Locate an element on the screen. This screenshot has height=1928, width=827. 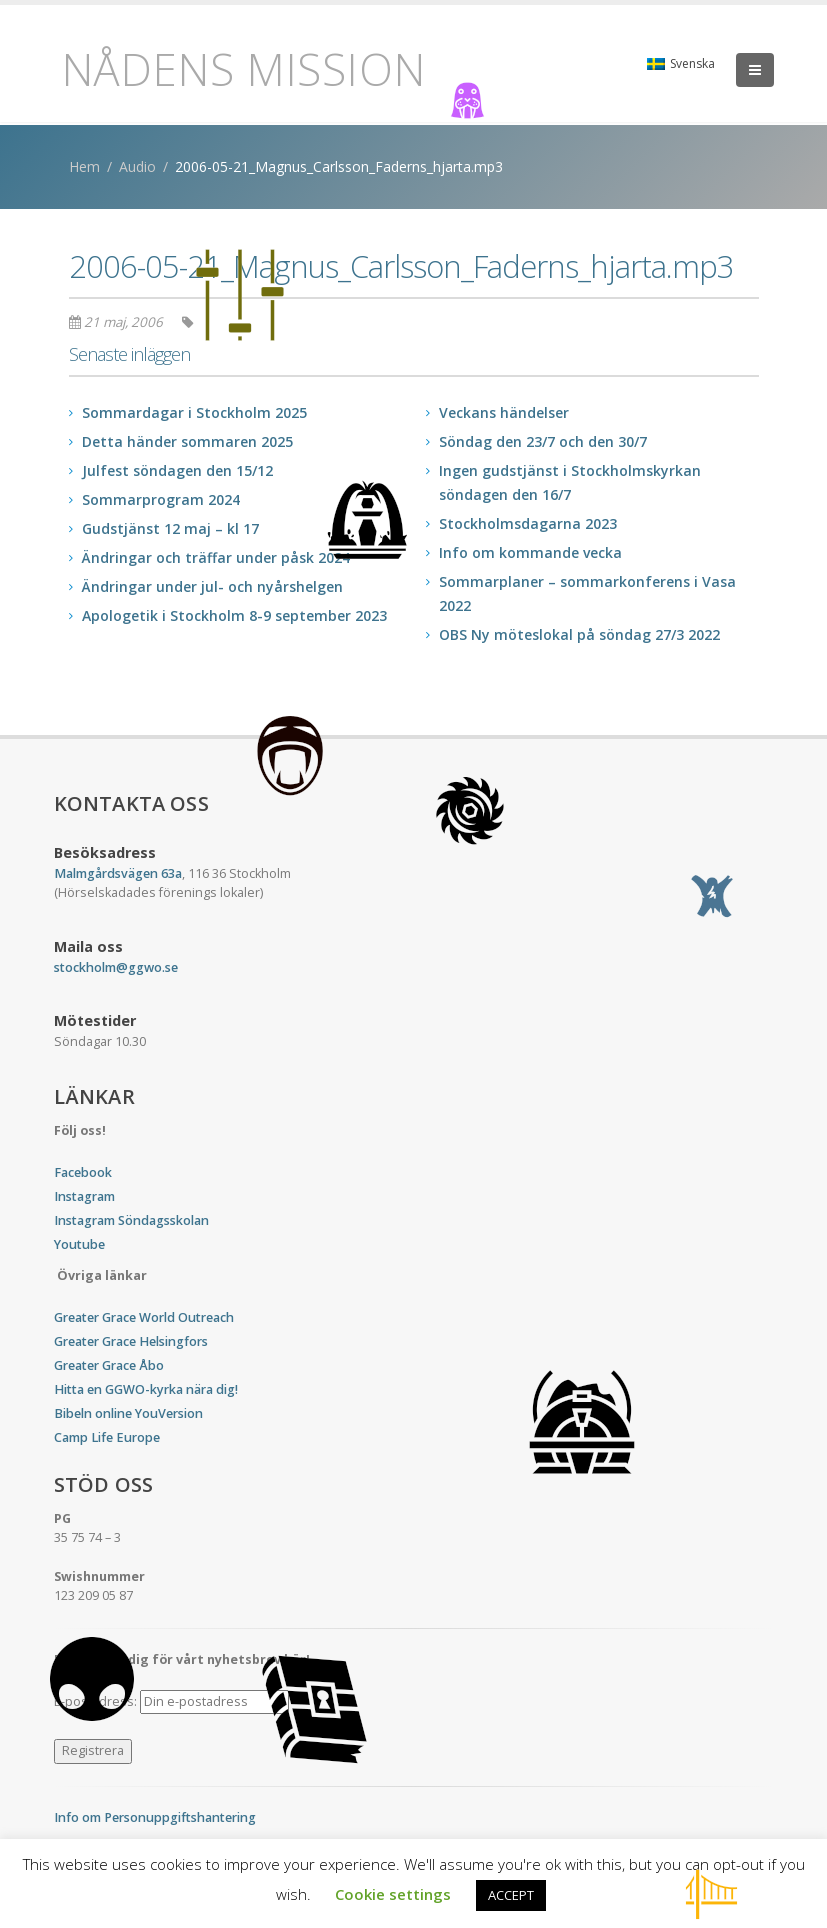
indicates a sawblade or cutting tool in a game interface is located at coordinates (470, 810).